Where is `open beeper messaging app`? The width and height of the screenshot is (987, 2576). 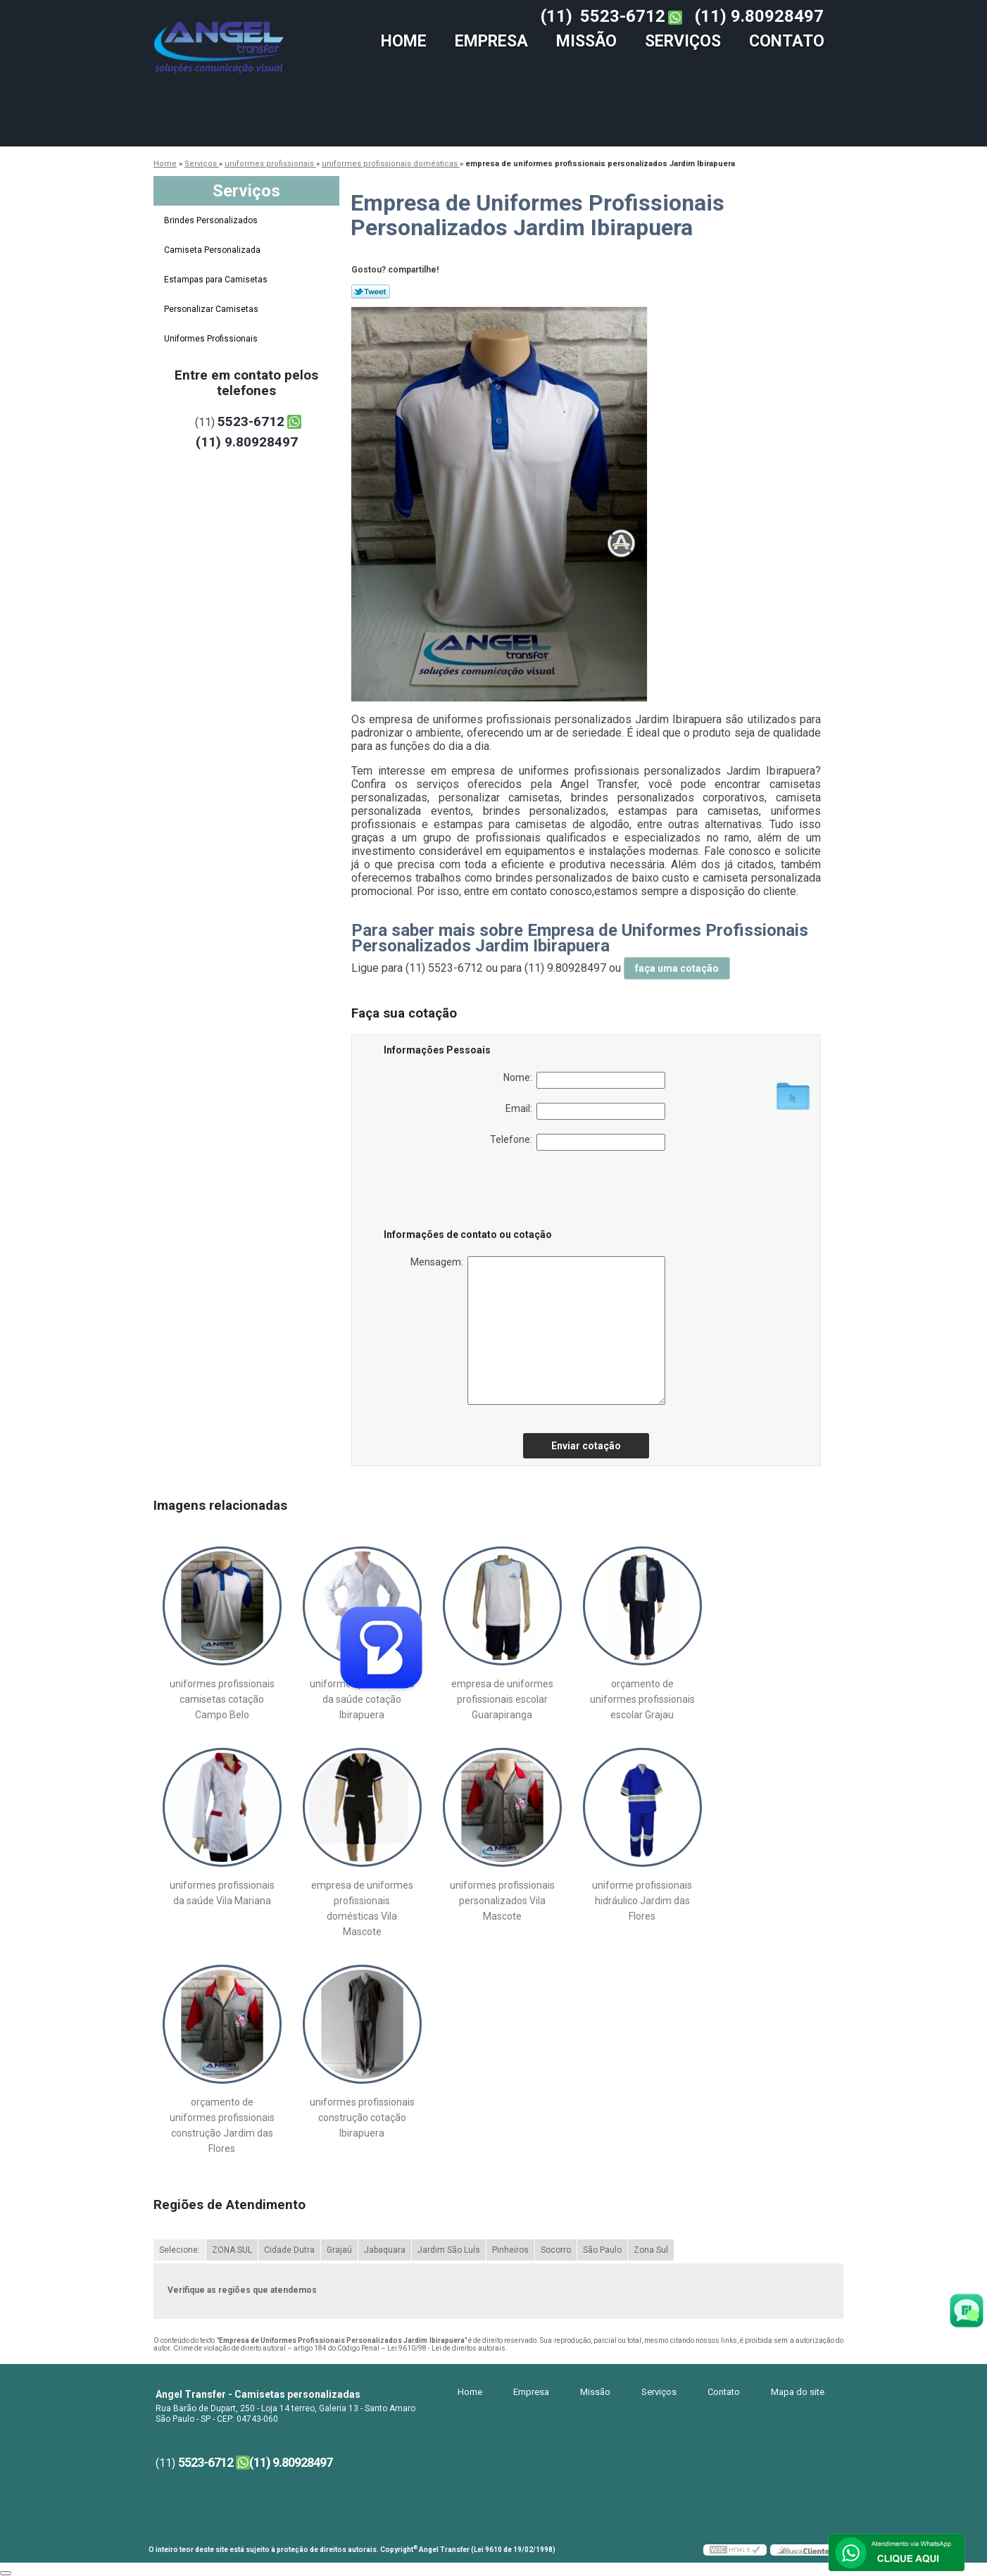 open beeper messaging app is located at coordinates (381, 1647).